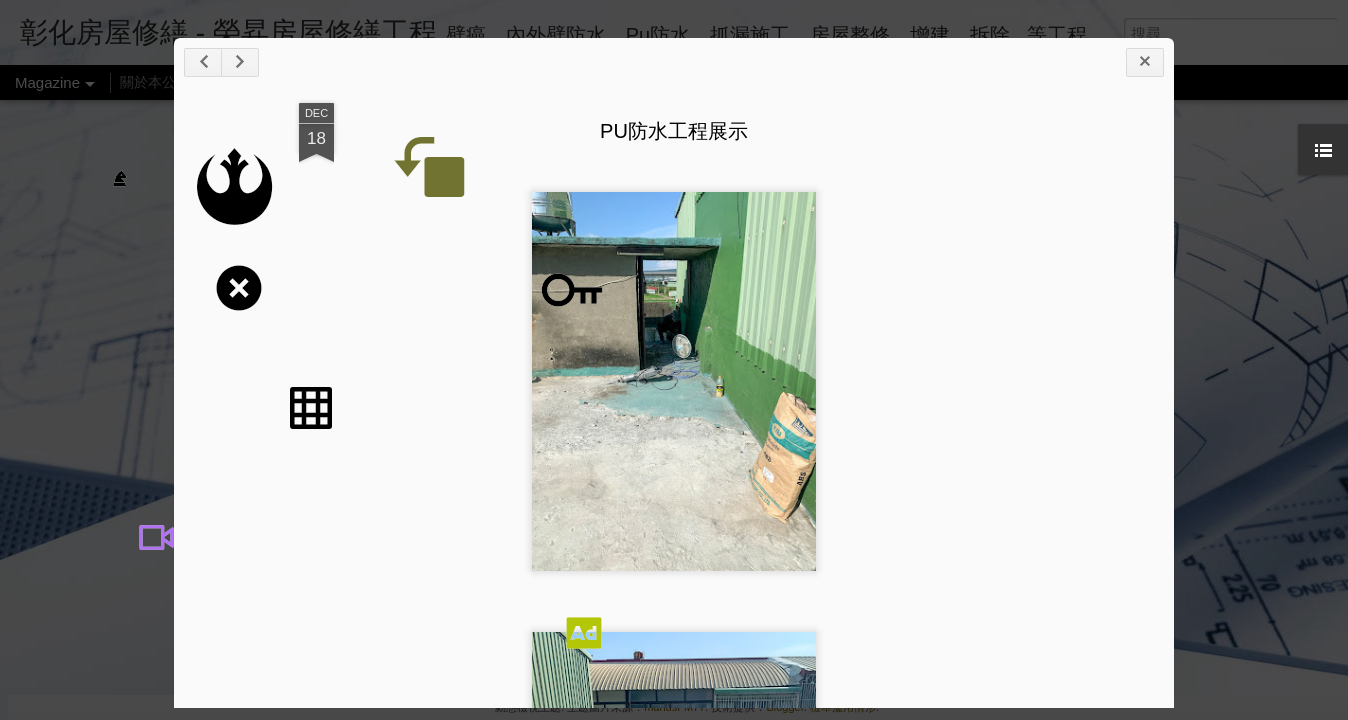 The height and width of the screenshot is (720, 1348). I want to click on Star Wars Rebel Alliance logo, so click(234, 186).